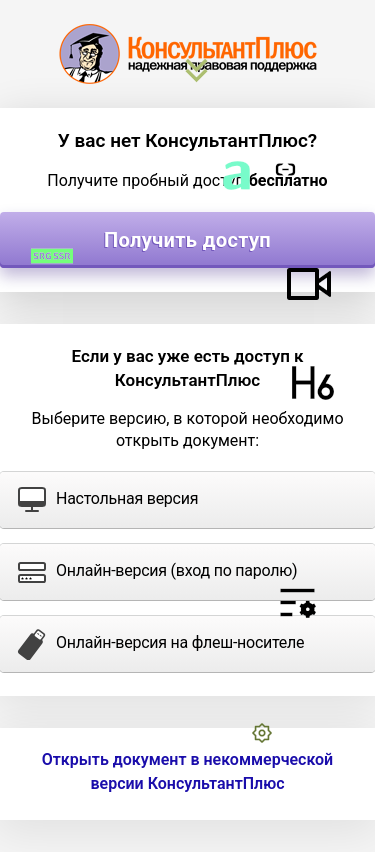  What do you see at coordinates (236, 175) in the screenshot?
I see `amilia brand logo` at bounding box center [236, 175].